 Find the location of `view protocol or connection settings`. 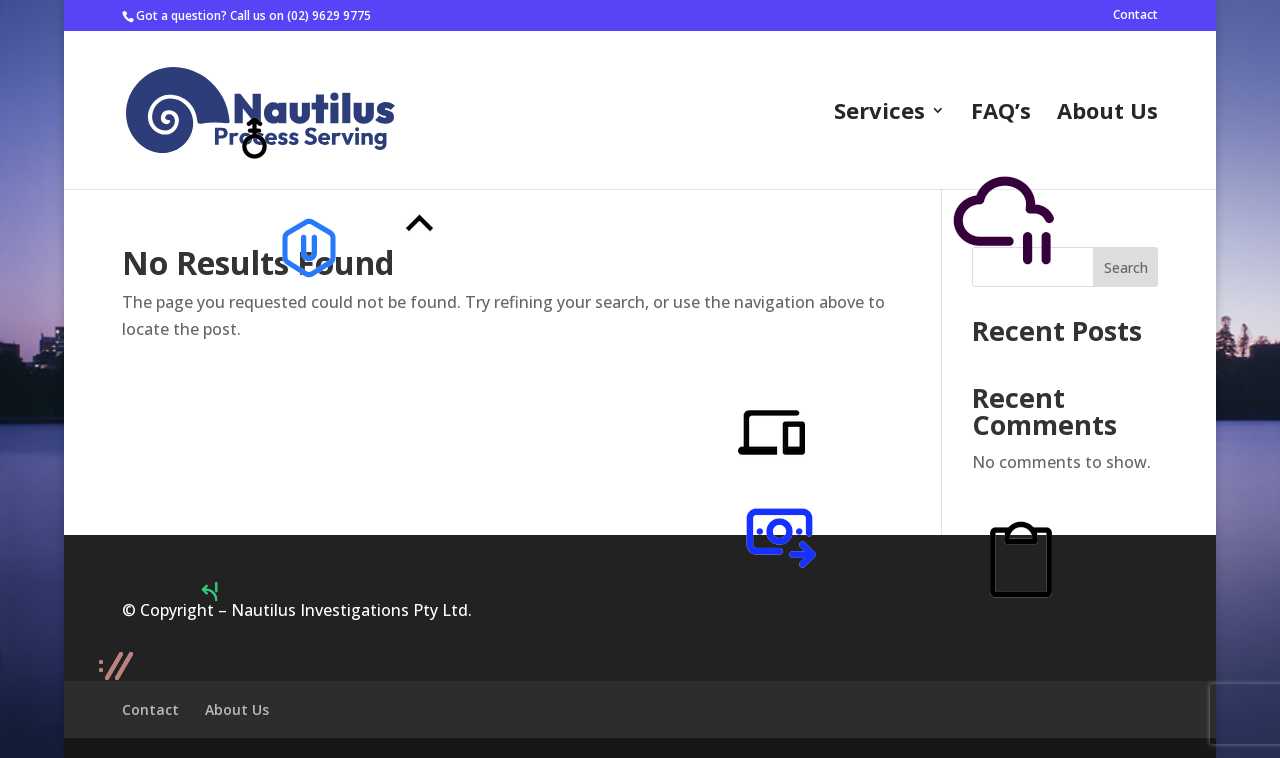

view protocol or connection settings is located at coordinates (115, 666).